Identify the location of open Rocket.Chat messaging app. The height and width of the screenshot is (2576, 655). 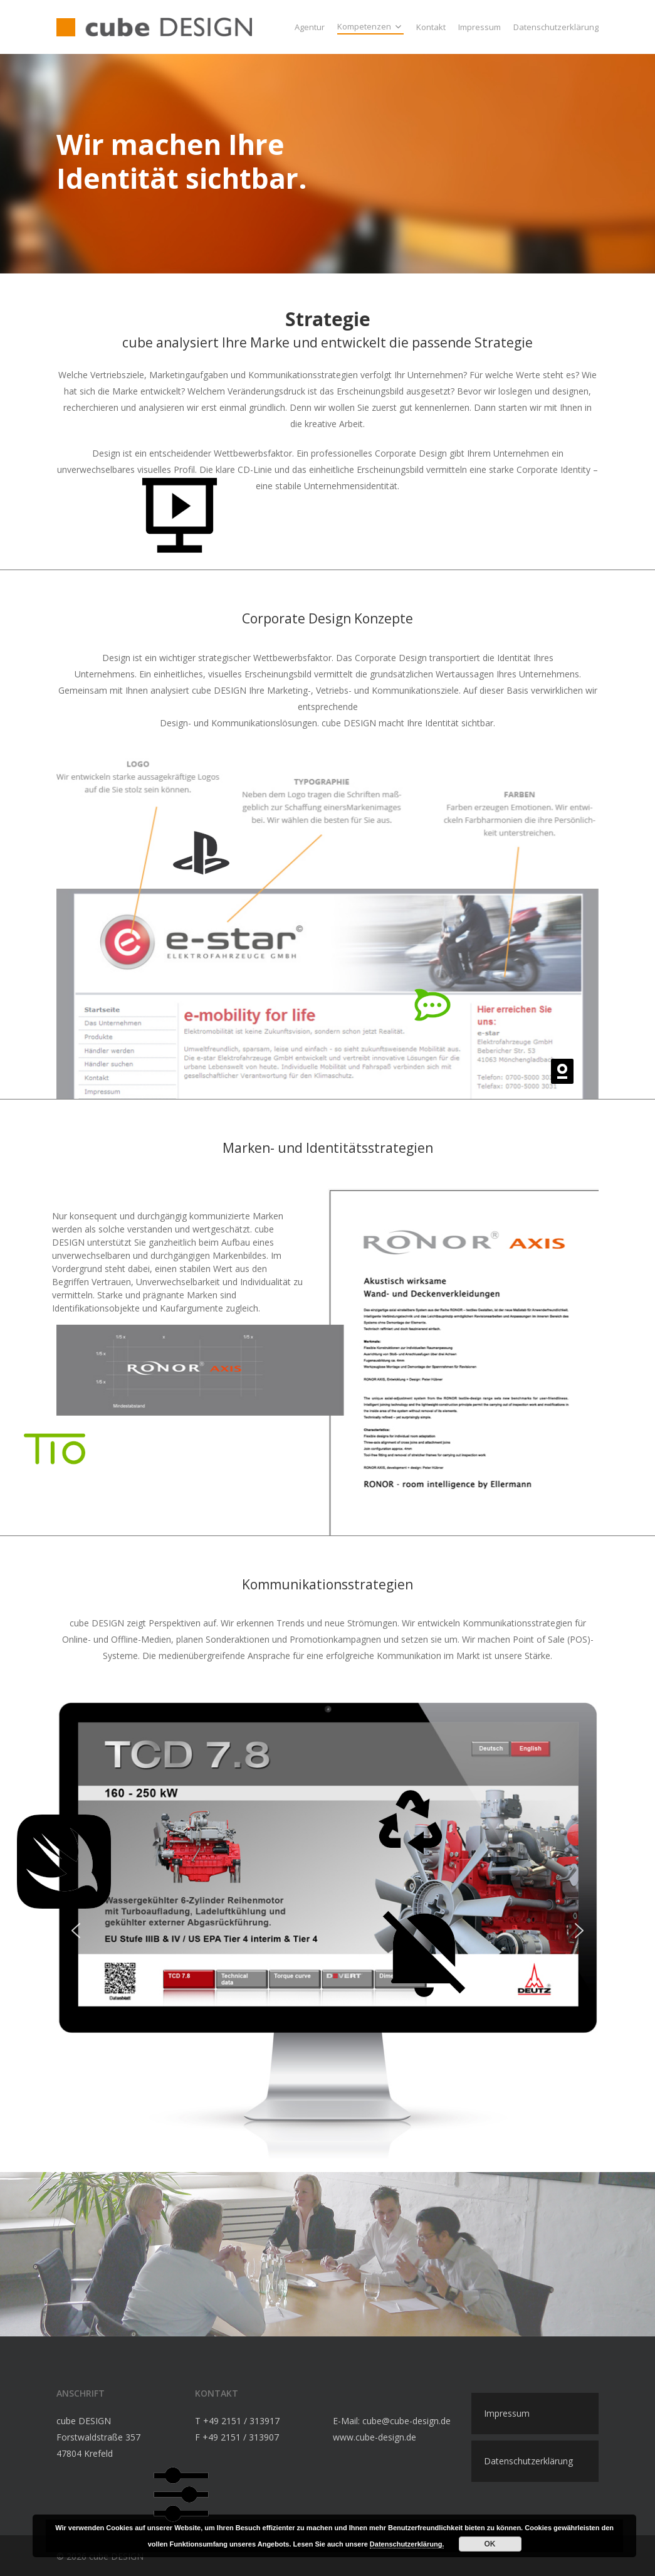
(432, 1005).